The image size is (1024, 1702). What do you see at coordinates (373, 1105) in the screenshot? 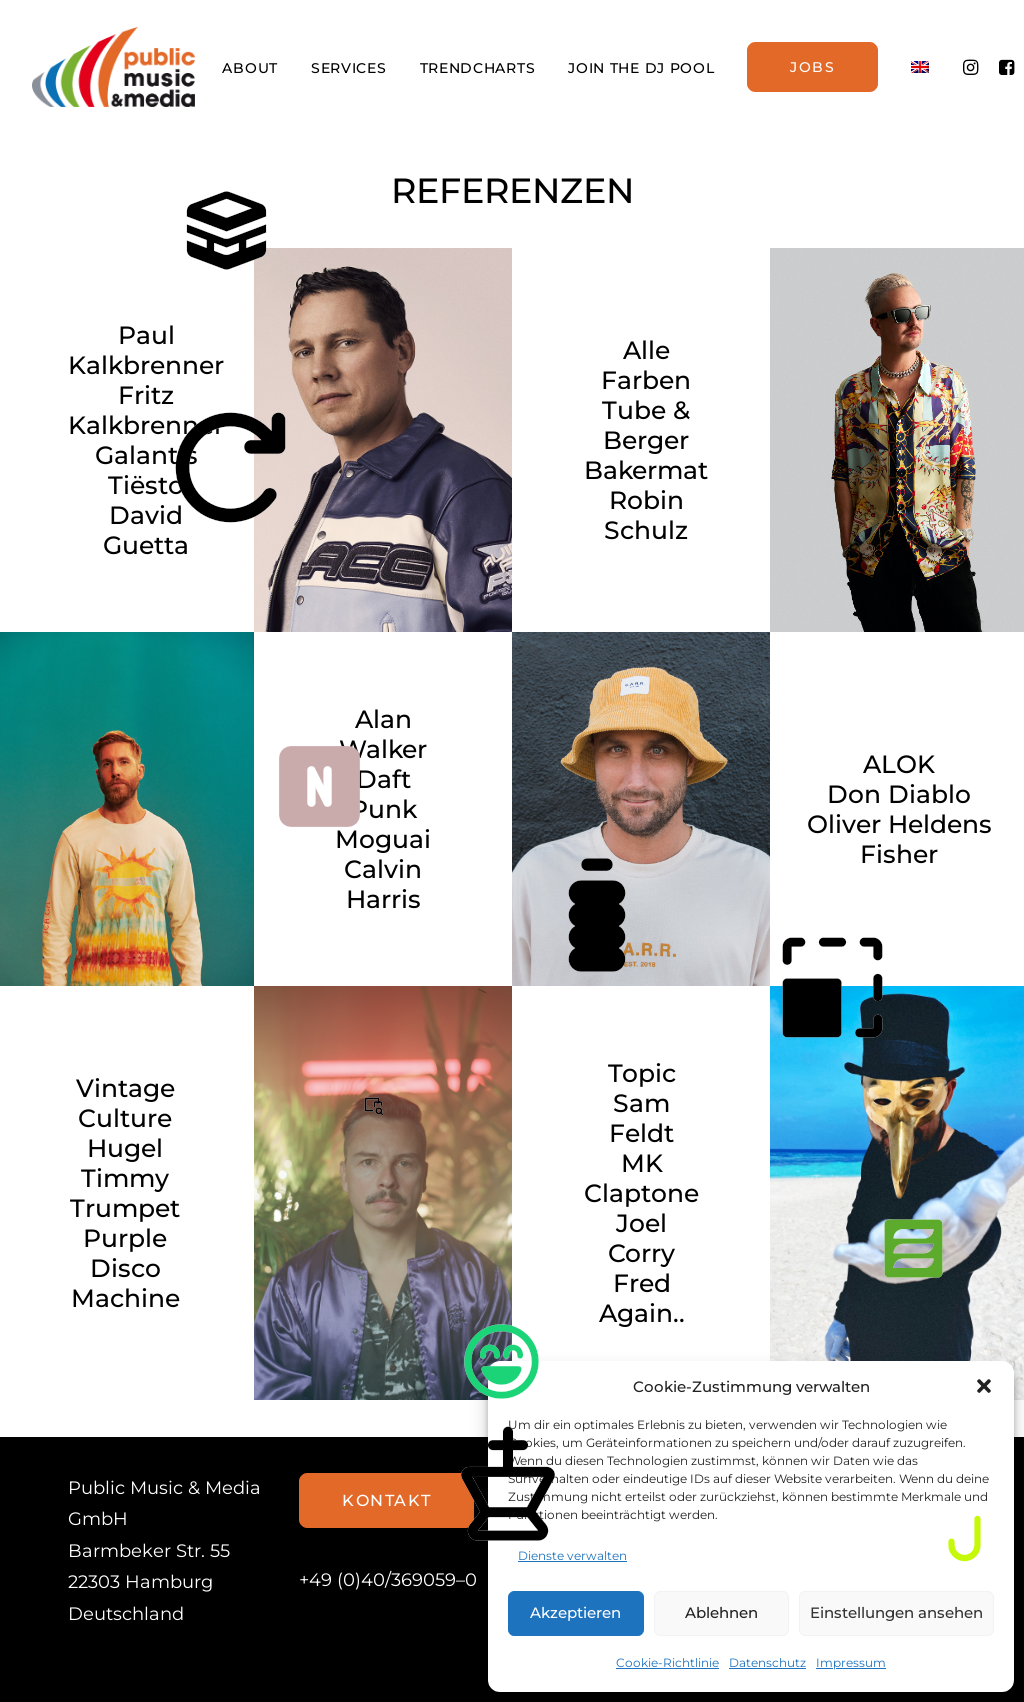
I see `search for connected devices` at bounding box center [373, 1105].